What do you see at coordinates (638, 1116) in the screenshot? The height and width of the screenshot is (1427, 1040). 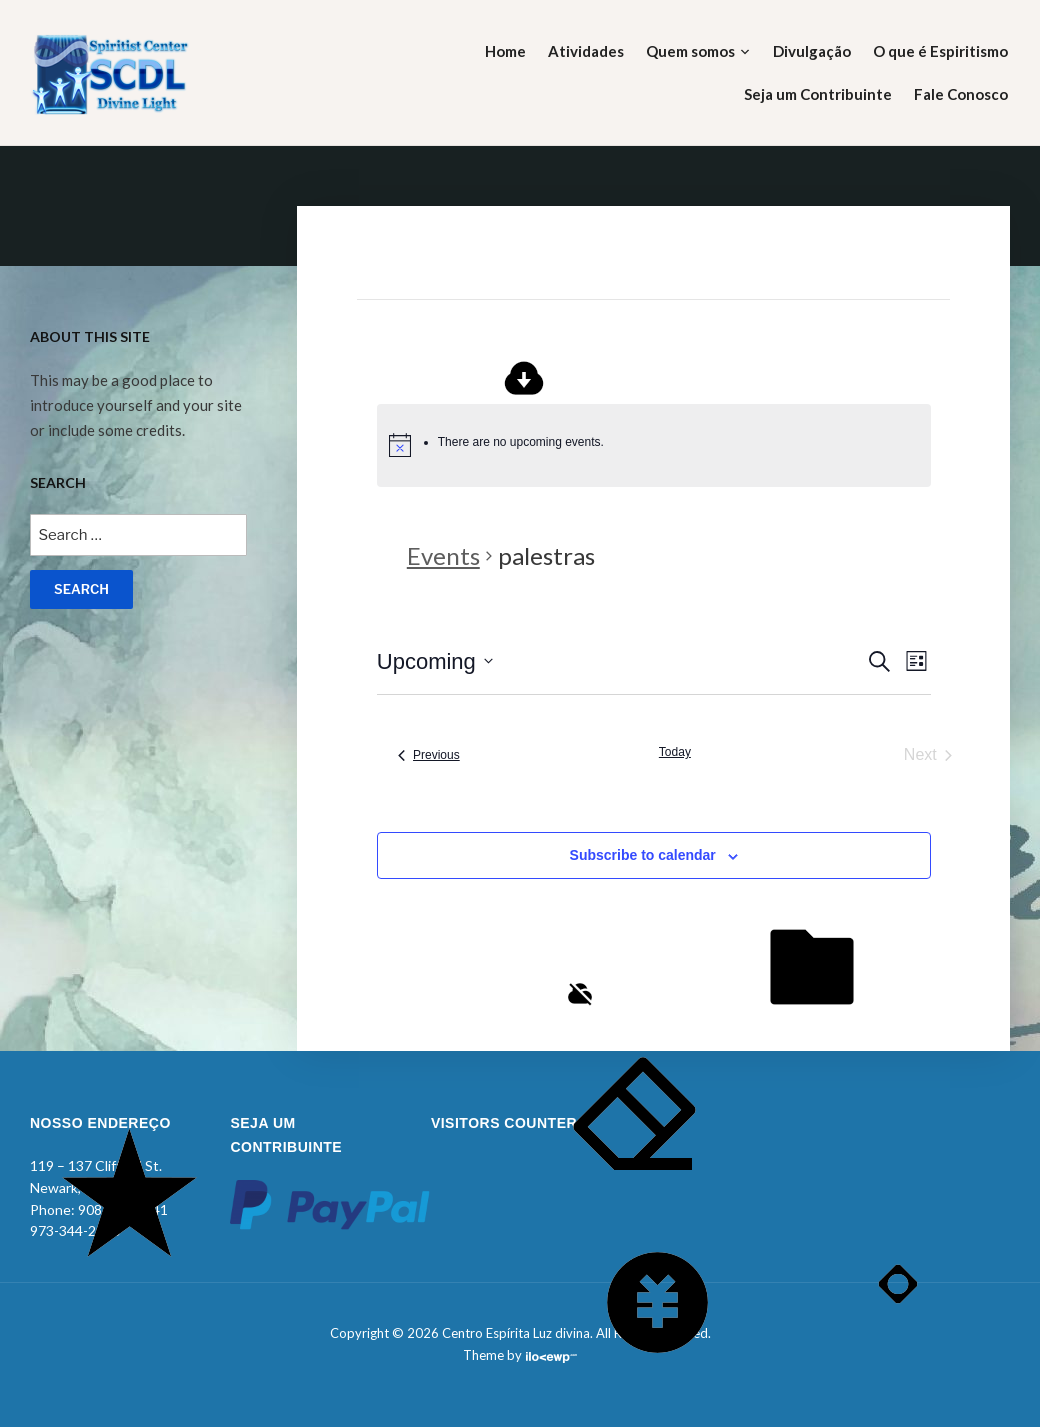 I see `erase or delete selected content` at bounding box center [638, 1116].